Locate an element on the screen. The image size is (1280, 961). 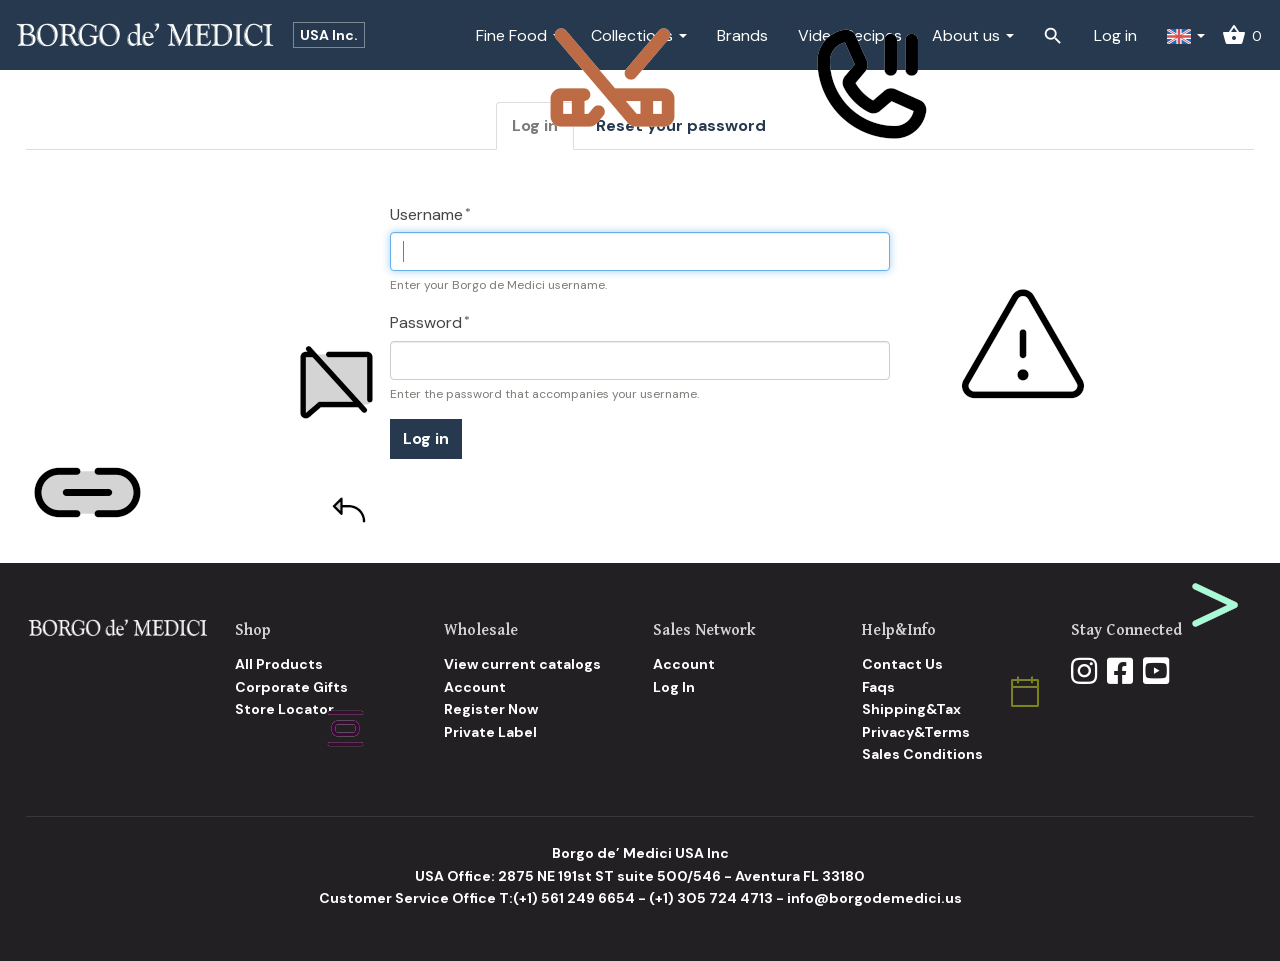
view calendar is located at coordinates (1025, 693).